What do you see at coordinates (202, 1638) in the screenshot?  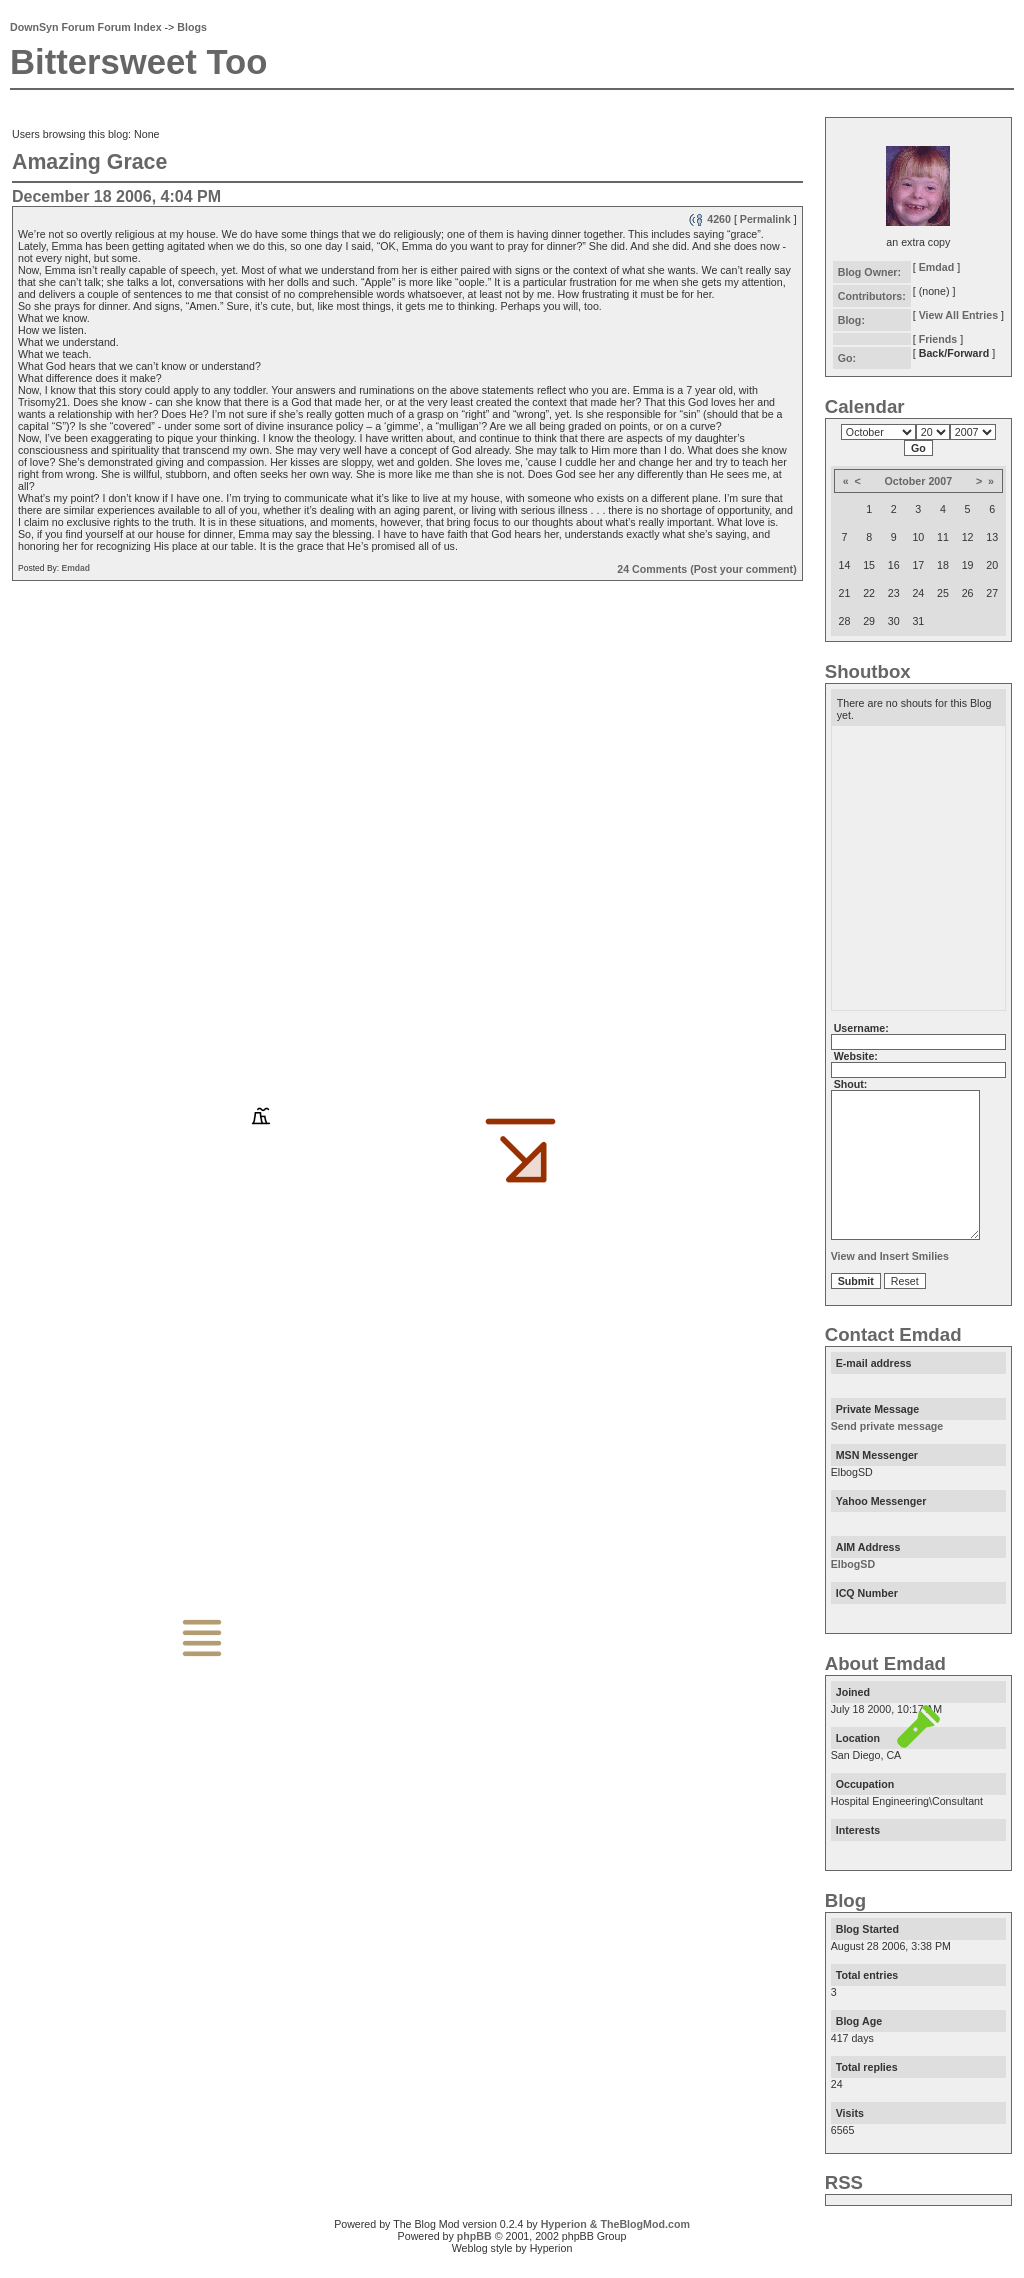 I see `open navigation menu` at bounding box center [202, 1638].